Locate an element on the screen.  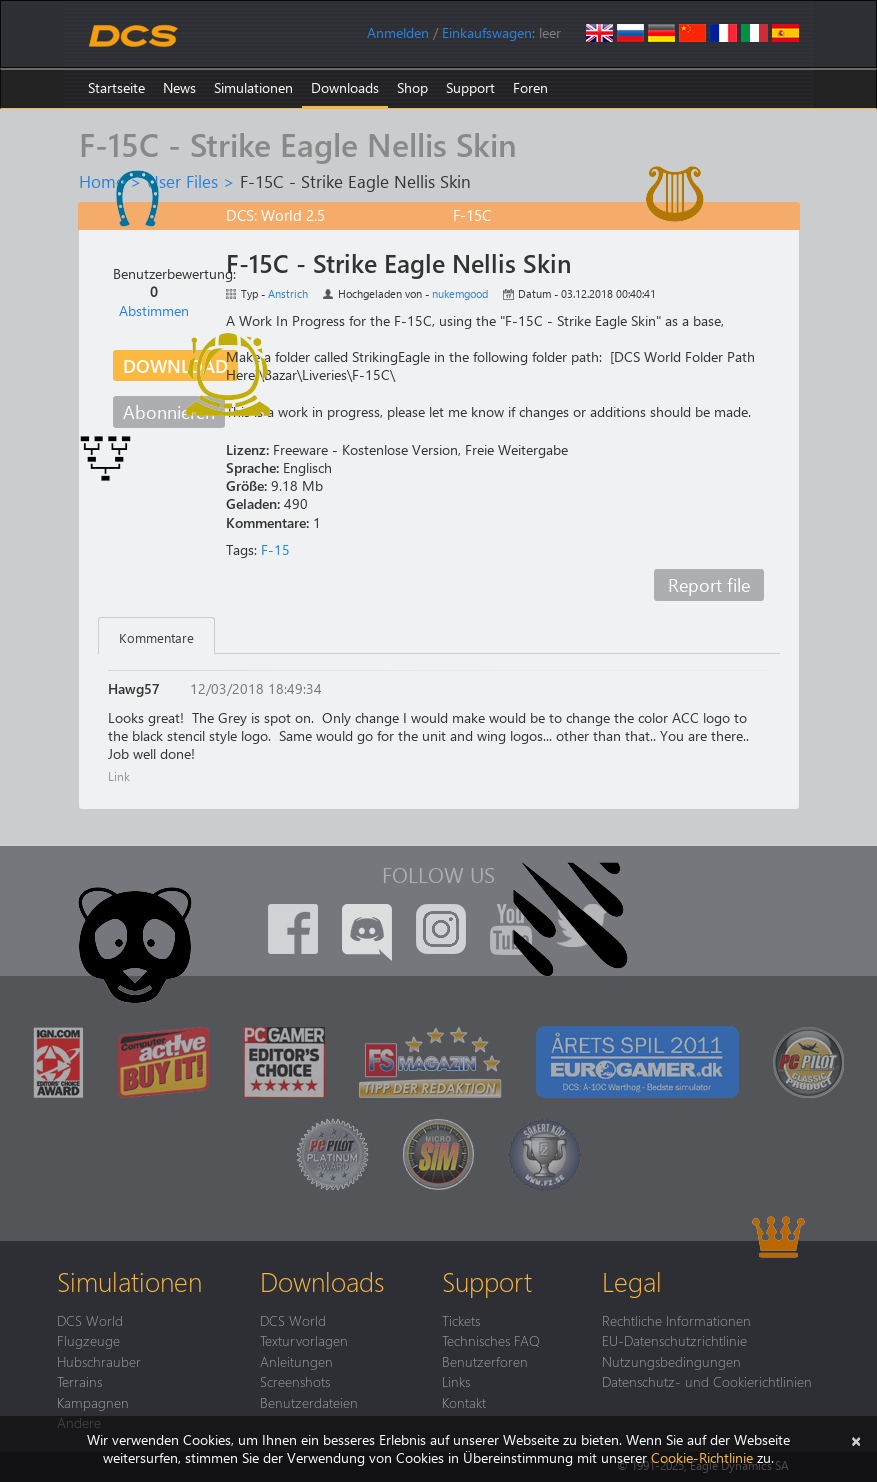
access space or astronaut-themed content is located at coordinates (228, 374).